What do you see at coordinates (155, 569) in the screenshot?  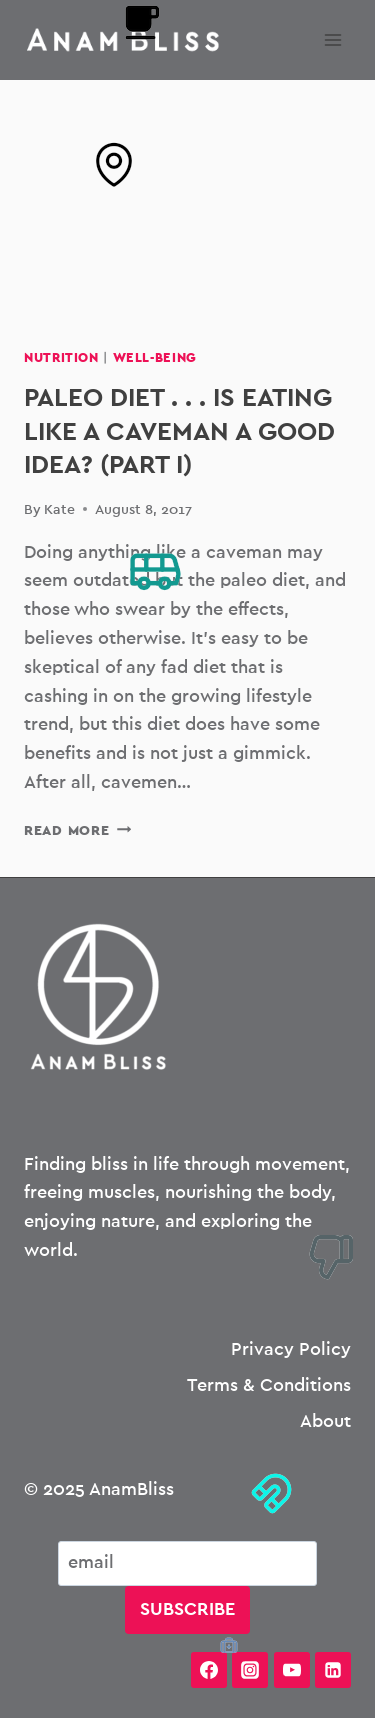 I see `view public transit options` at bounding box center [155, 569].